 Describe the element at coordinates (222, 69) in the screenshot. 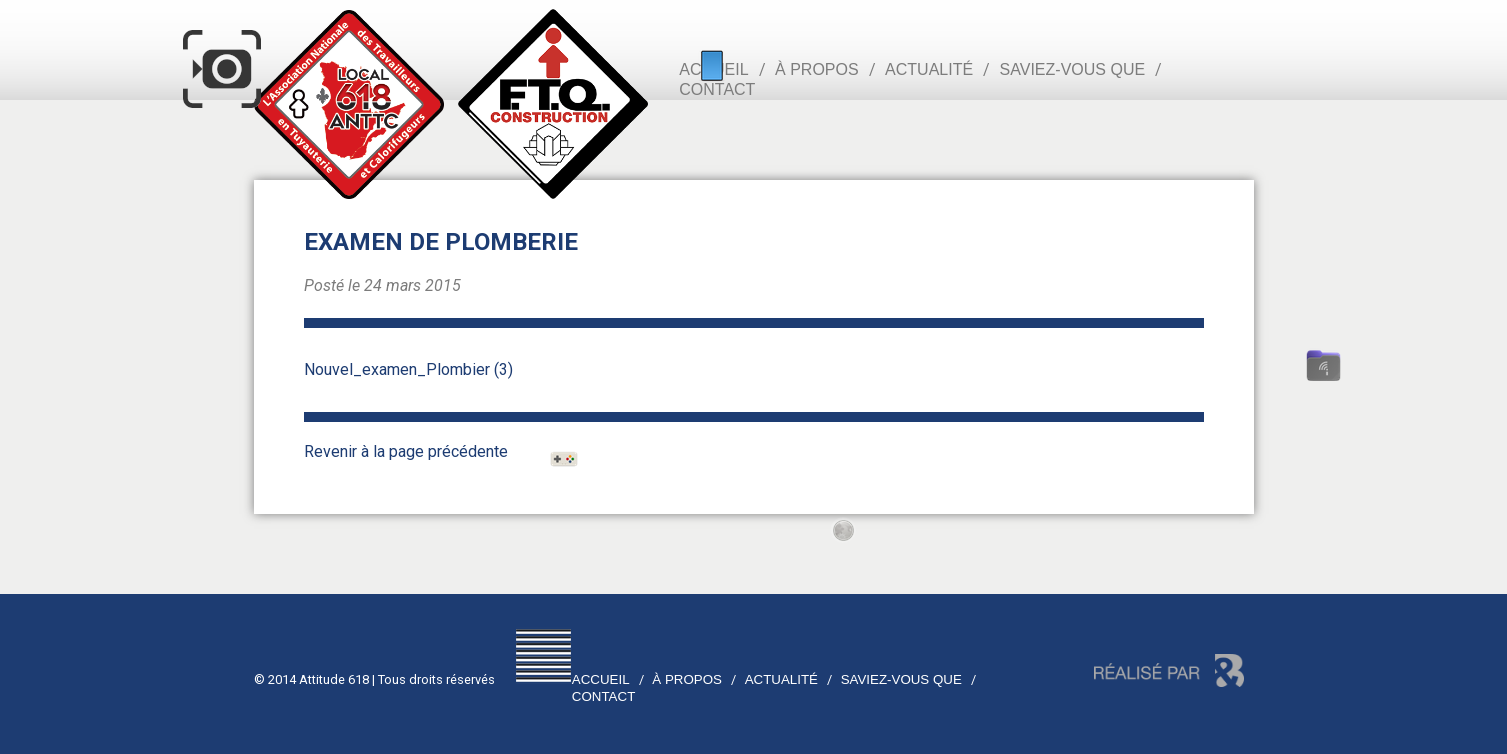

I see `start screen recording with Kooha` at that location.